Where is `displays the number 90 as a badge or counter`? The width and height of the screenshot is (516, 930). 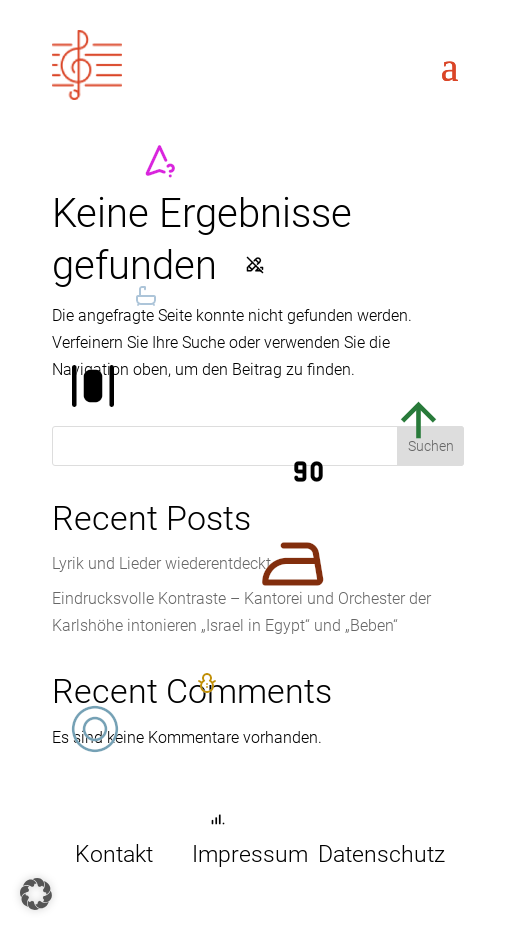 displays the number 90 as a badge or counter is located at coordinates (308, 471).